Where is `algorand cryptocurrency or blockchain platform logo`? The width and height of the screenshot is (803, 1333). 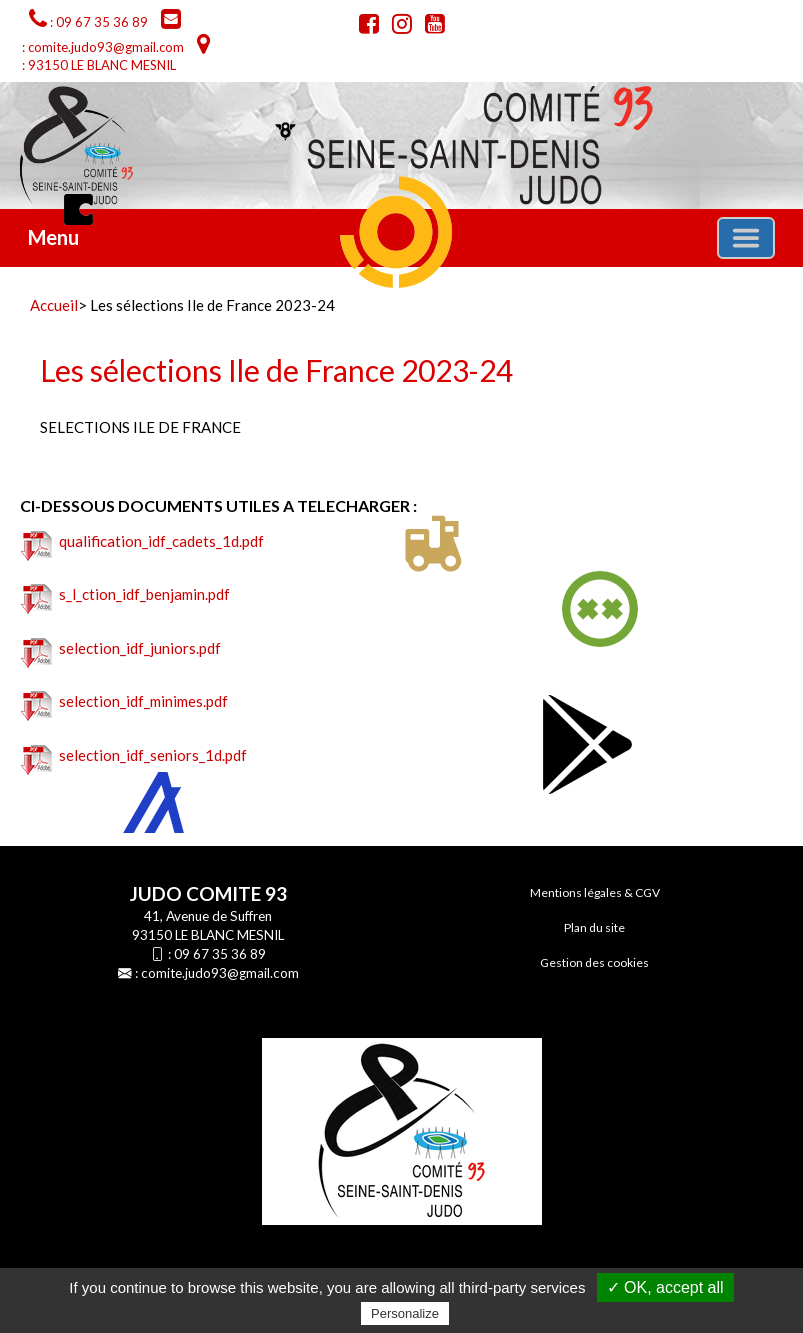
algorand cryptocurrency or blockchain platform logo is located at coordinates (153, 802).